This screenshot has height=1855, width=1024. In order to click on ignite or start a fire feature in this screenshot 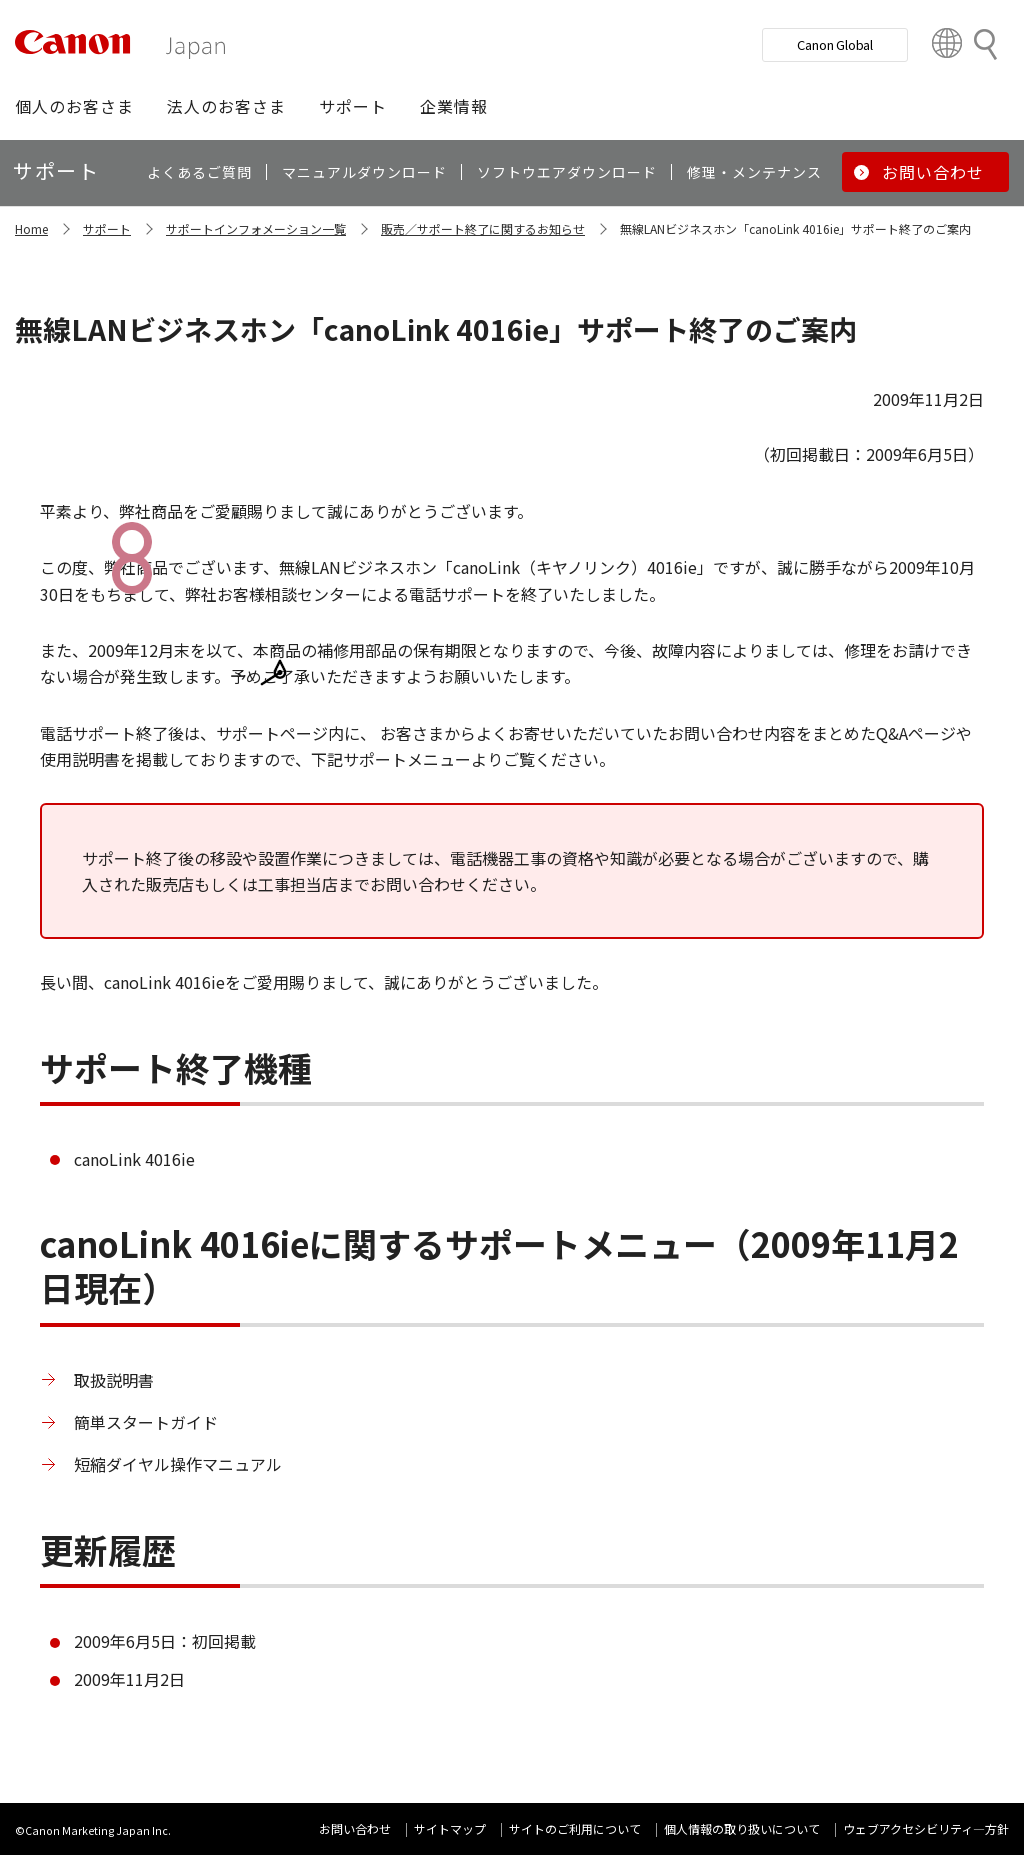, I will do `click(273, 672)`.